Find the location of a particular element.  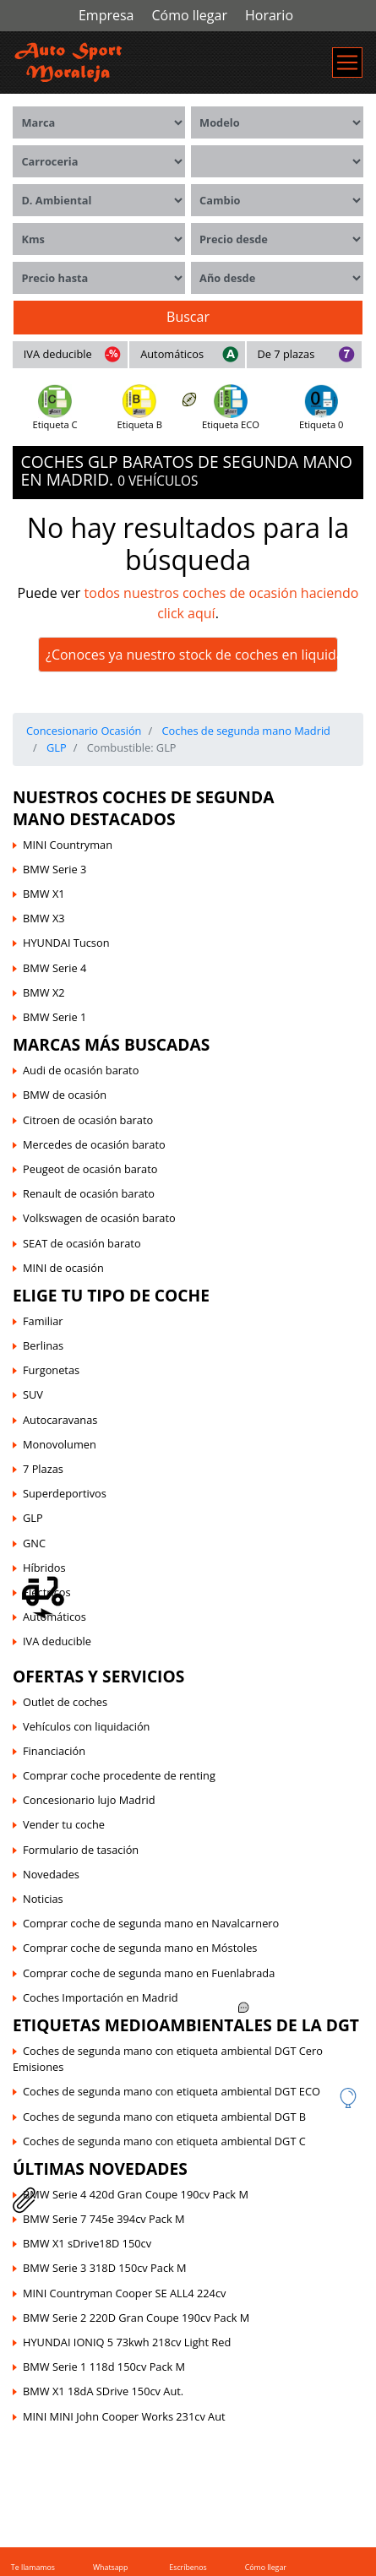

indicates a celebration or birthday event is located at coordinates (348, 2098).